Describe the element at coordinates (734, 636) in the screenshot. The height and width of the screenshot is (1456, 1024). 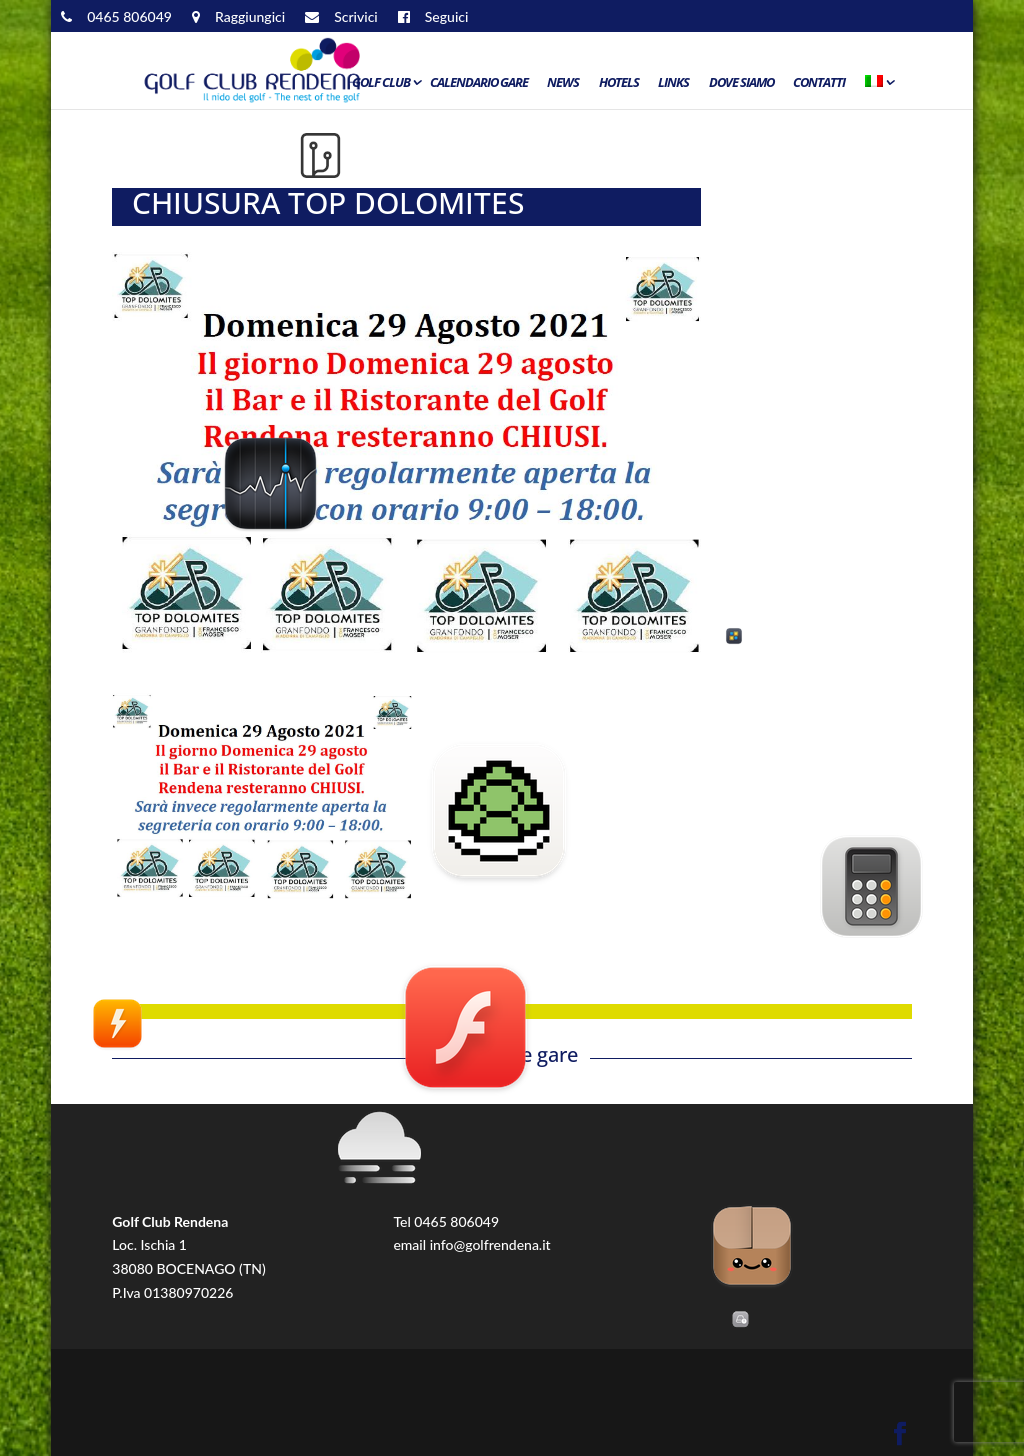
I see `launch gnome klotski sliding block puzzle game` at that location.